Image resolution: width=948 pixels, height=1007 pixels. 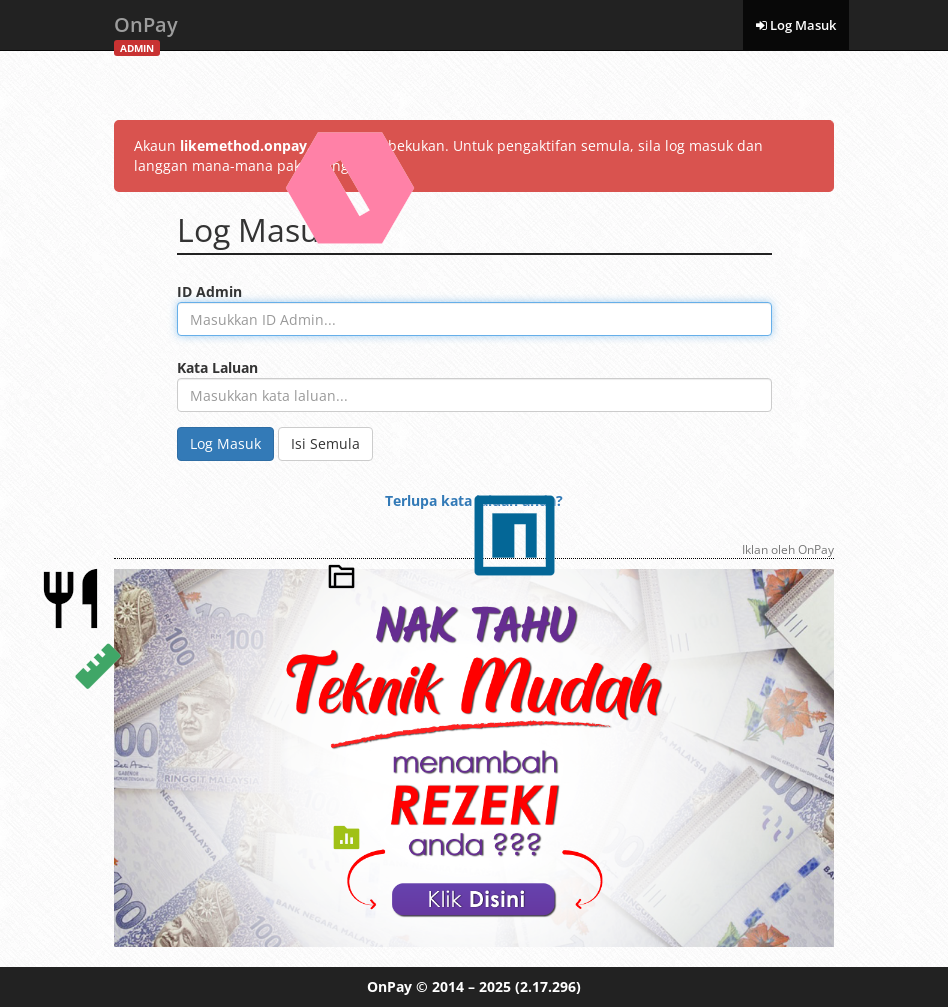 What do you see at coordinates (514, 535) in the screenshot?
I see `npm package registry logo` at bounding box center [514, 535].